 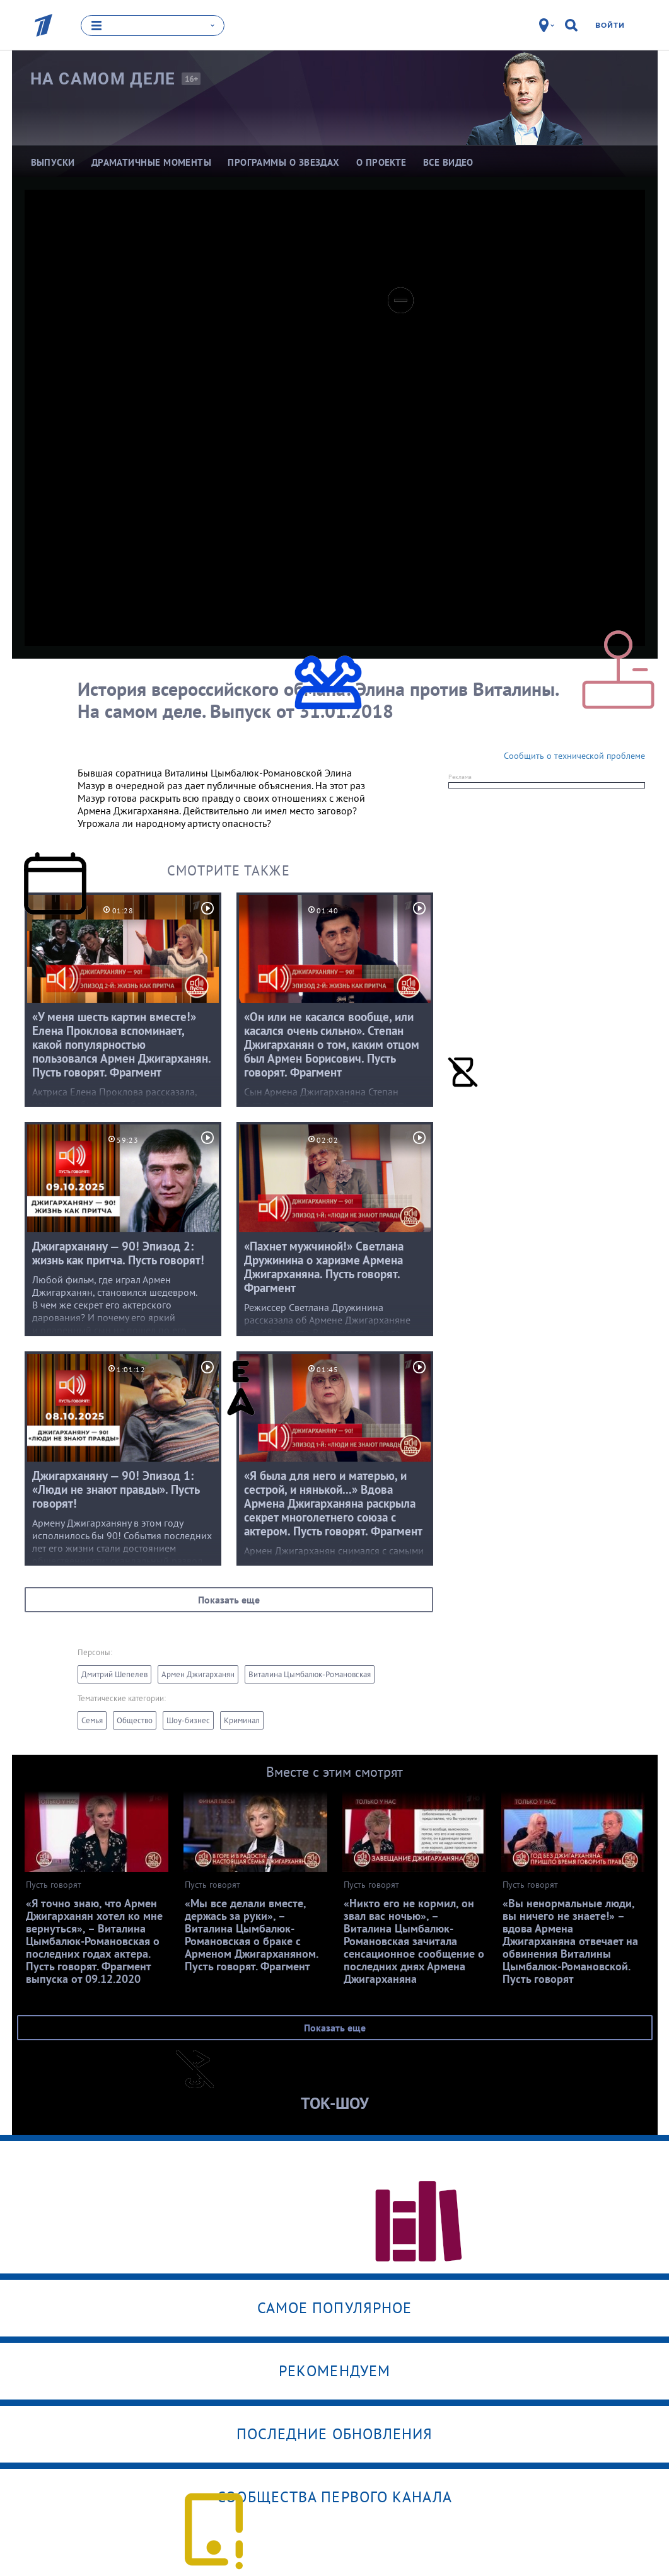 I want to click on access pet feeding schedule, so click(x=328, y=679).